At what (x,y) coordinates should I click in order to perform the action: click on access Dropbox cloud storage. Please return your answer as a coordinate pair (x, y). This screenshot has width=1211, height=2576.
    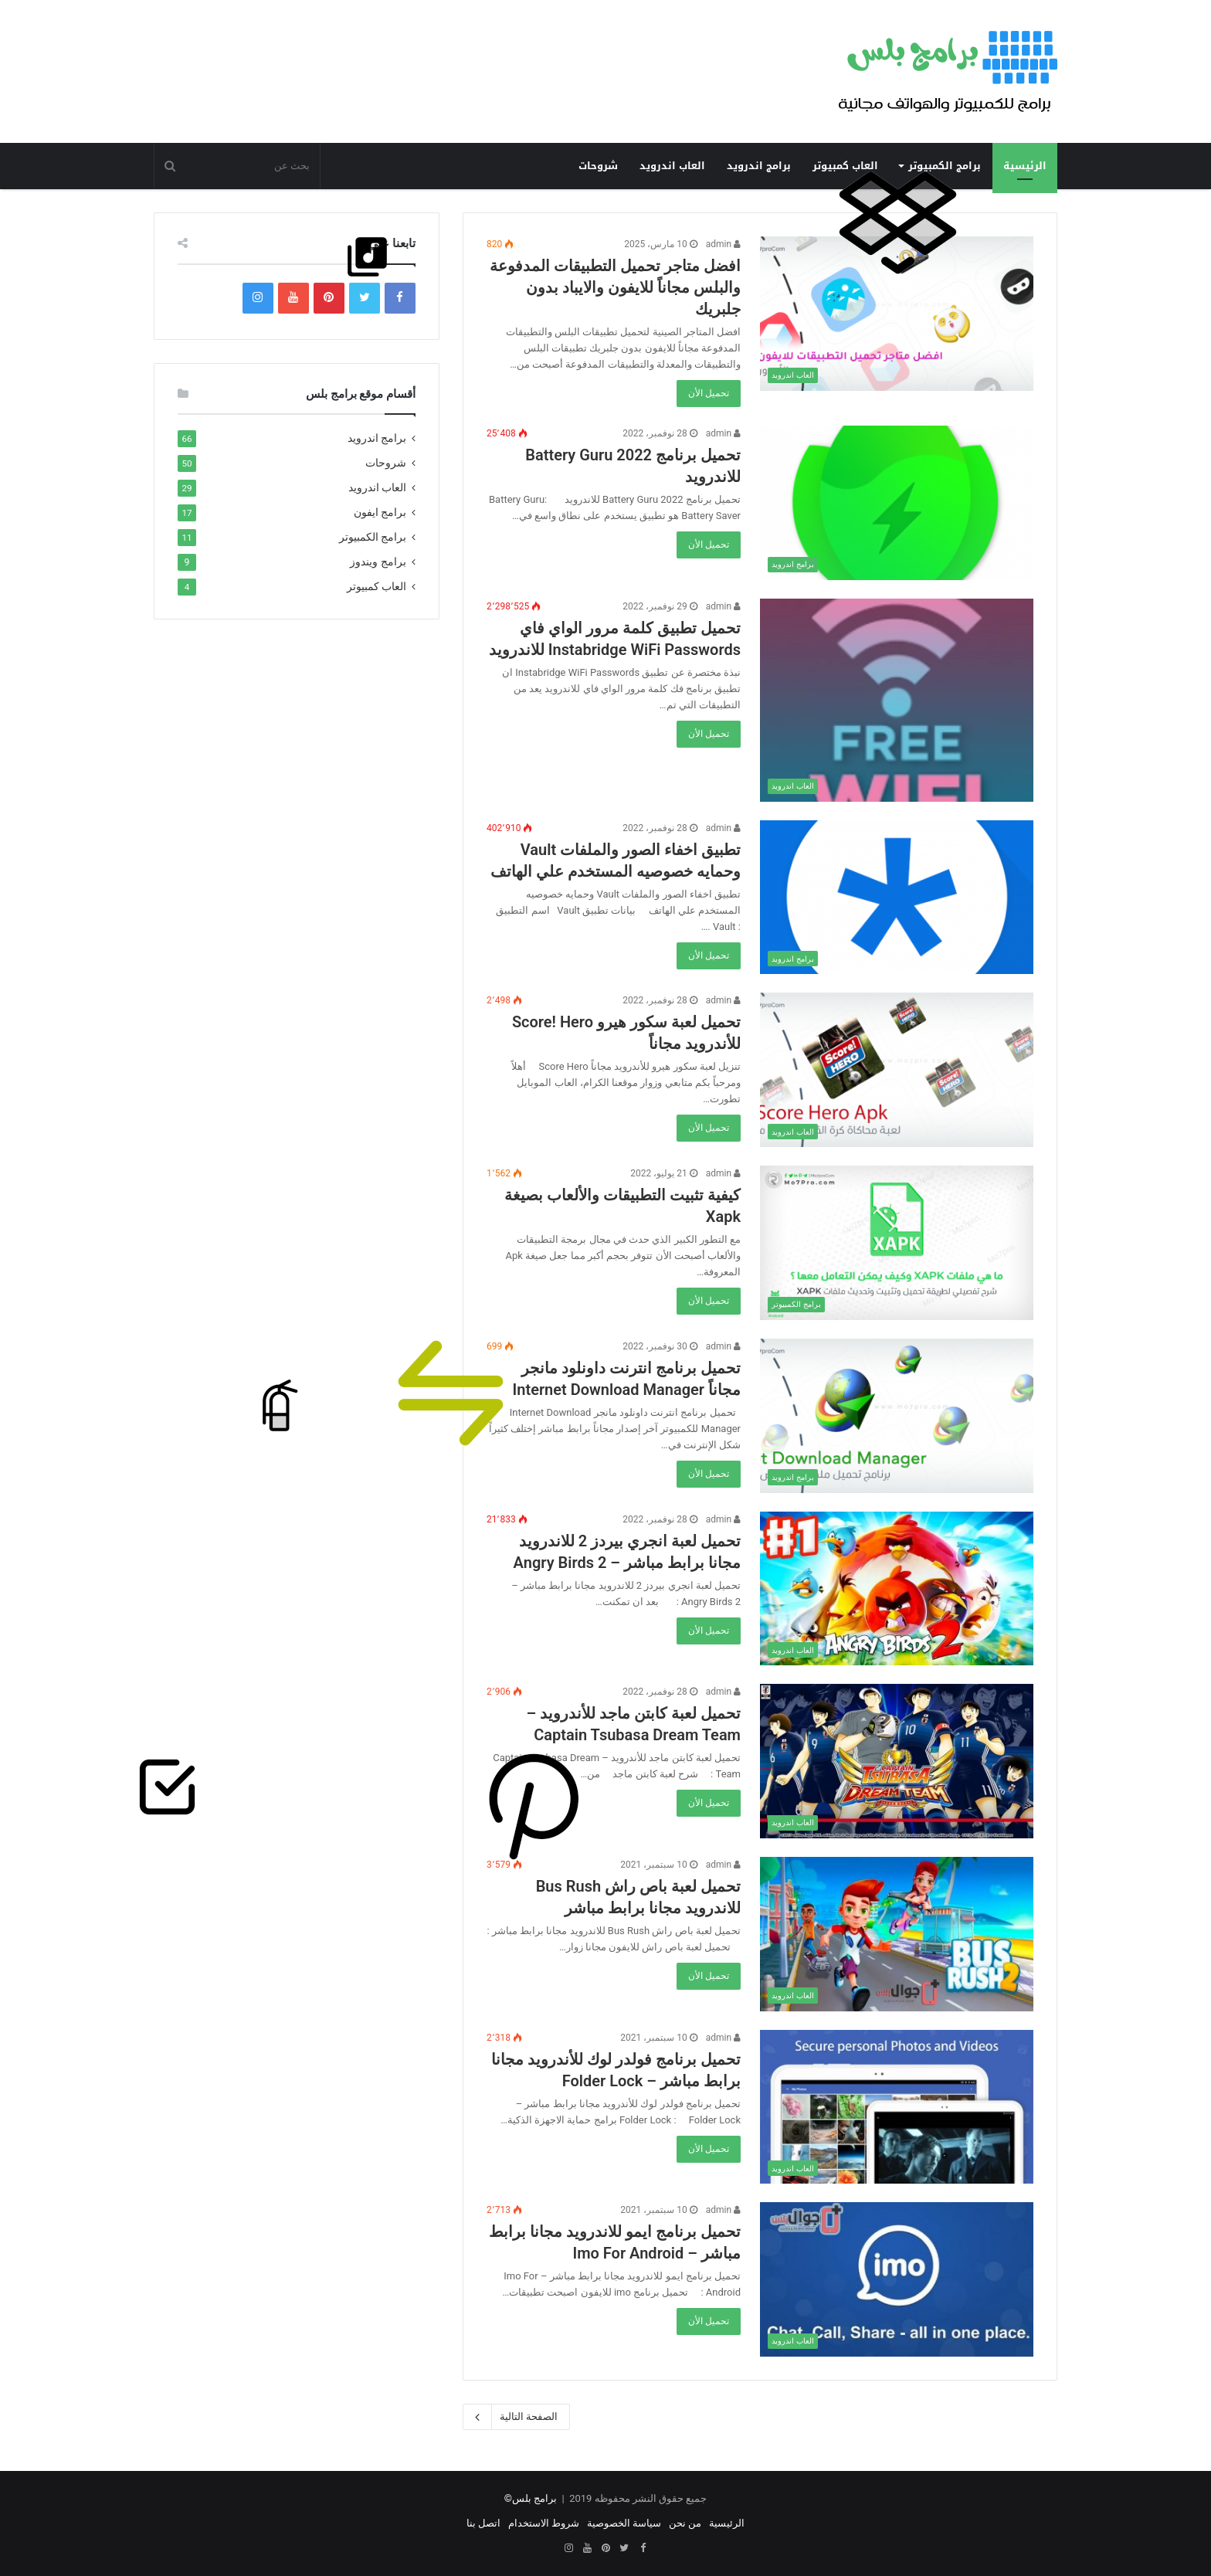
    Looking at the image, I should click on (897, 217).